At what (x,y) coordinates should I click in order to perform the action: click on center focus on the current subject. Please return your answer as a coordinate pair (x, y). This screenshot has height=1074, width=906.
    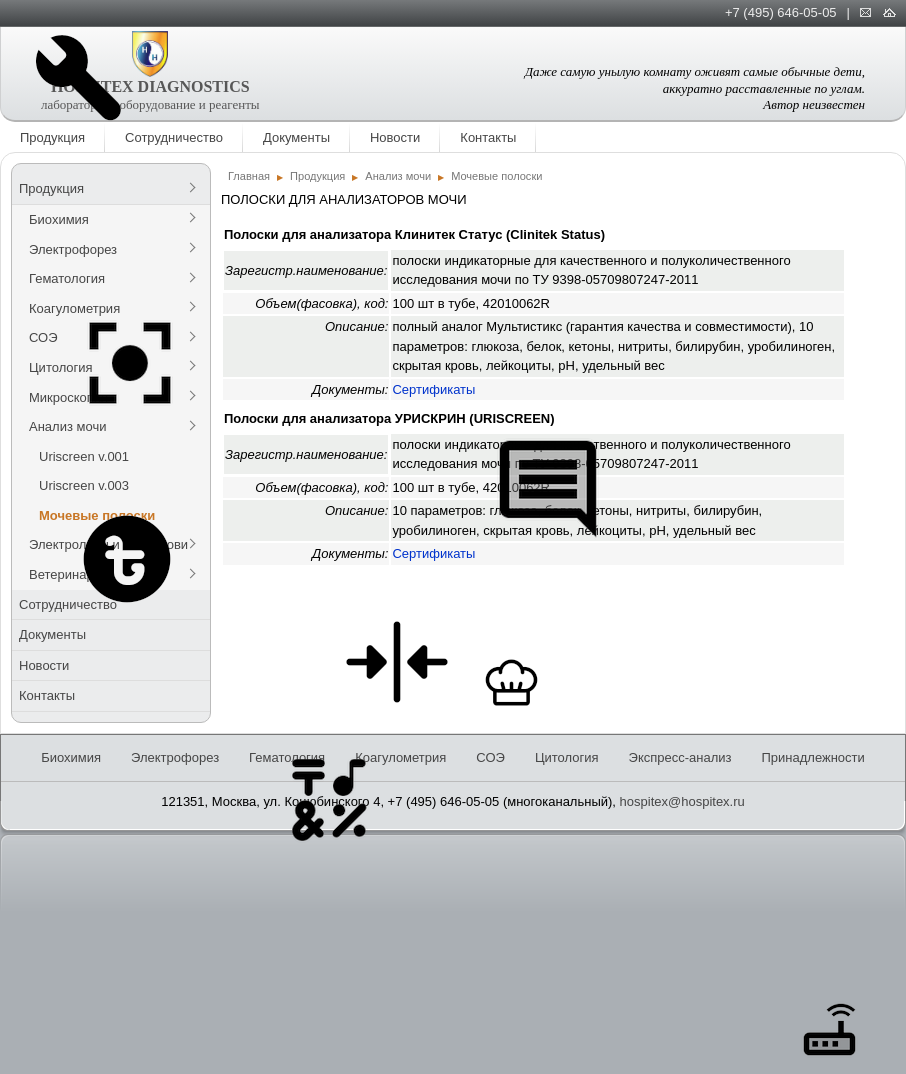
    Looking at the image, I should click on (130, 363).